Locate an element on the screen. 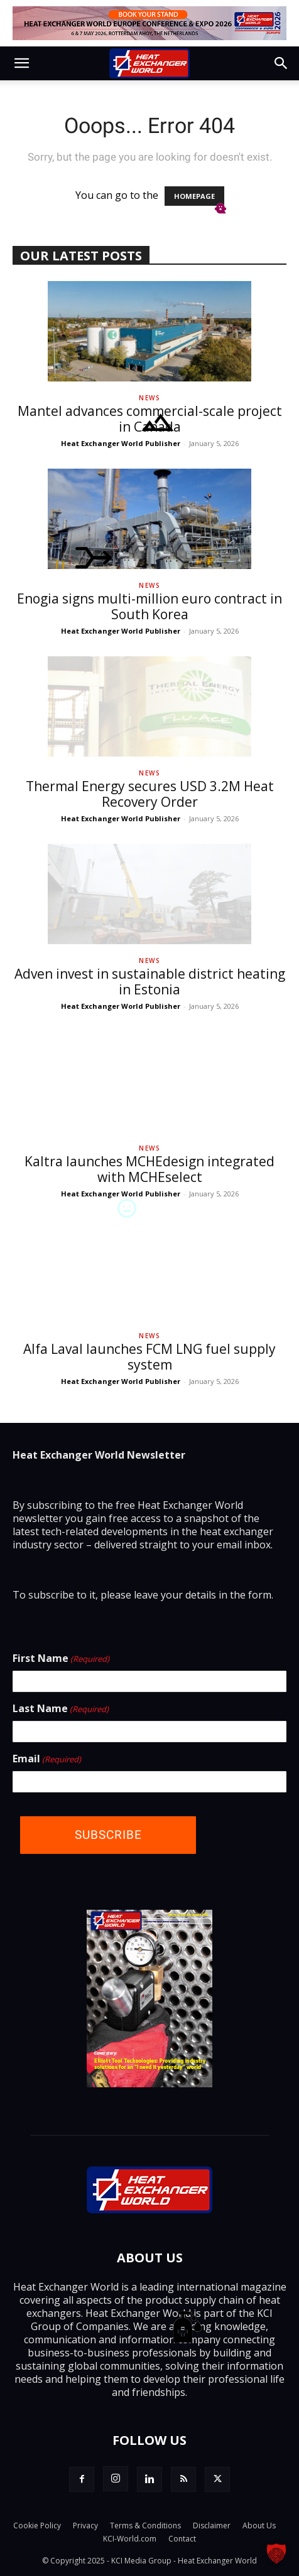 The height and width of the screenshot is (2576, 299). indicates neutral or no reaction is located at coordinates (127, 1208).